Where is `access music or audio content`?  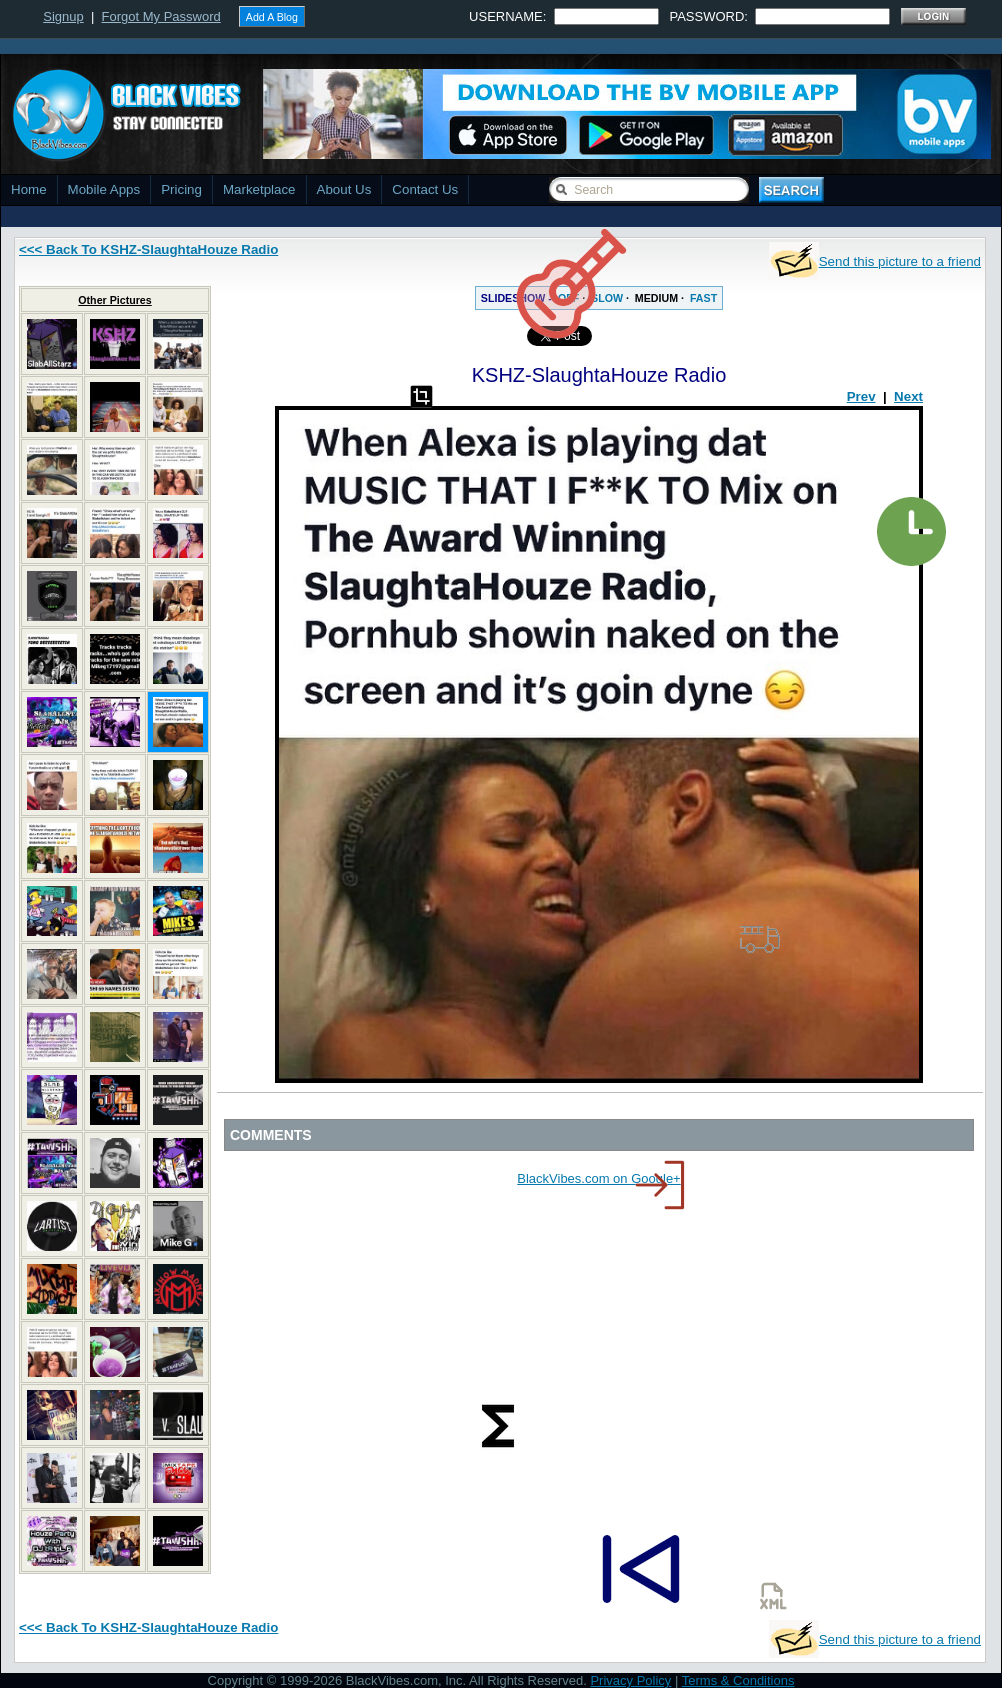
access music or audio content is located at coordinates (570, 284).